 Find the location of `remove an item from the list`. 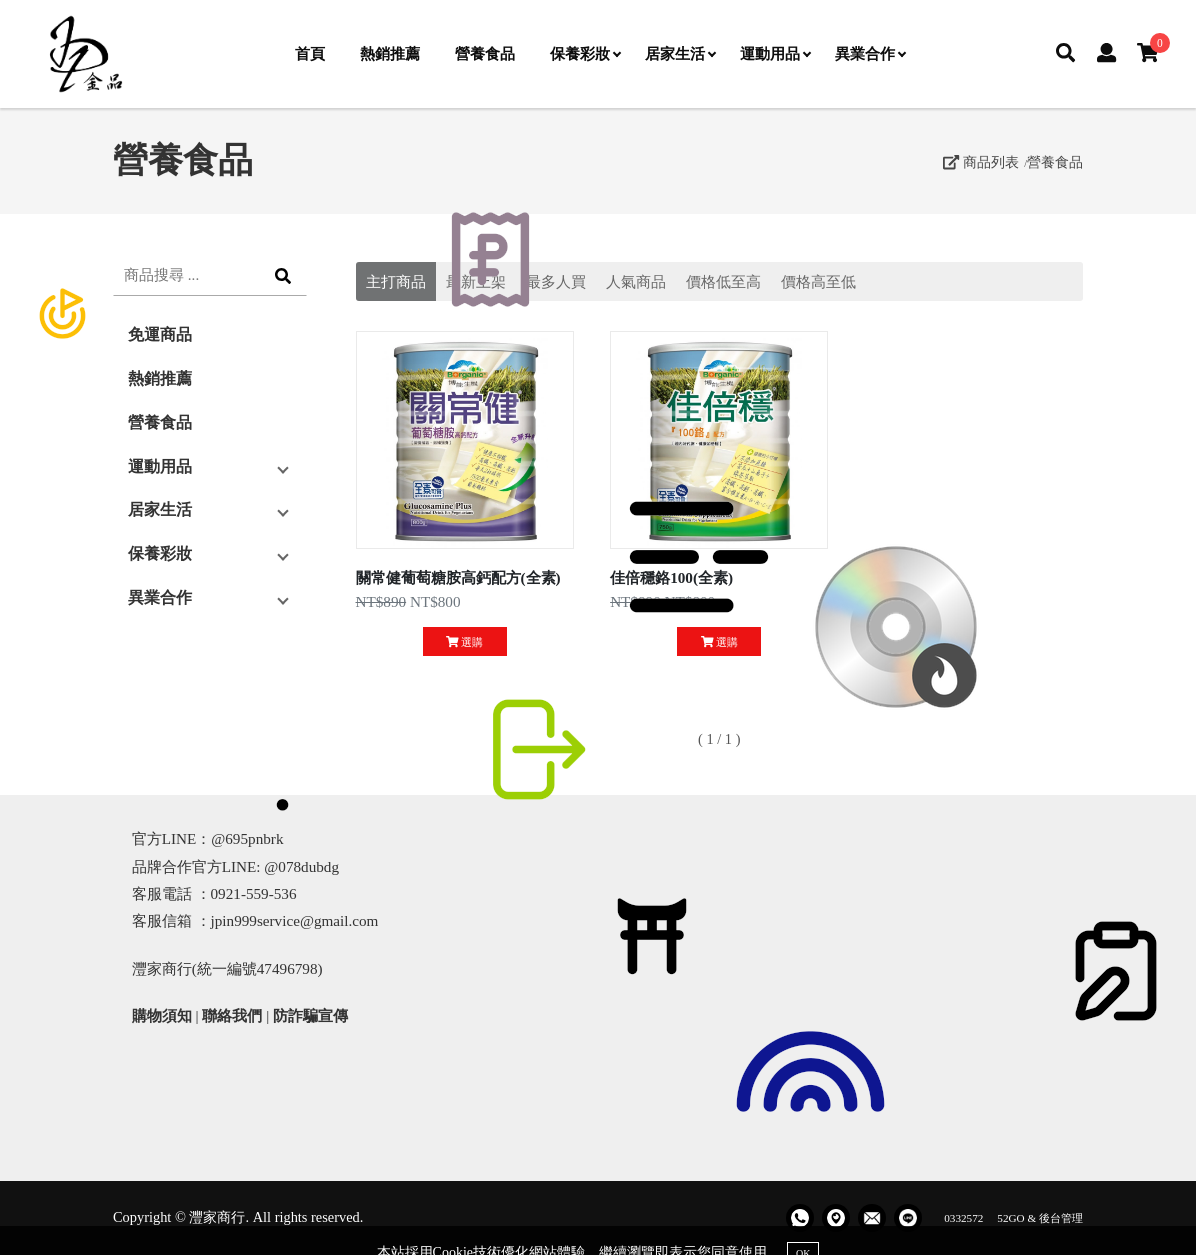

remove an item from the list is located at coordinates (699, 557).